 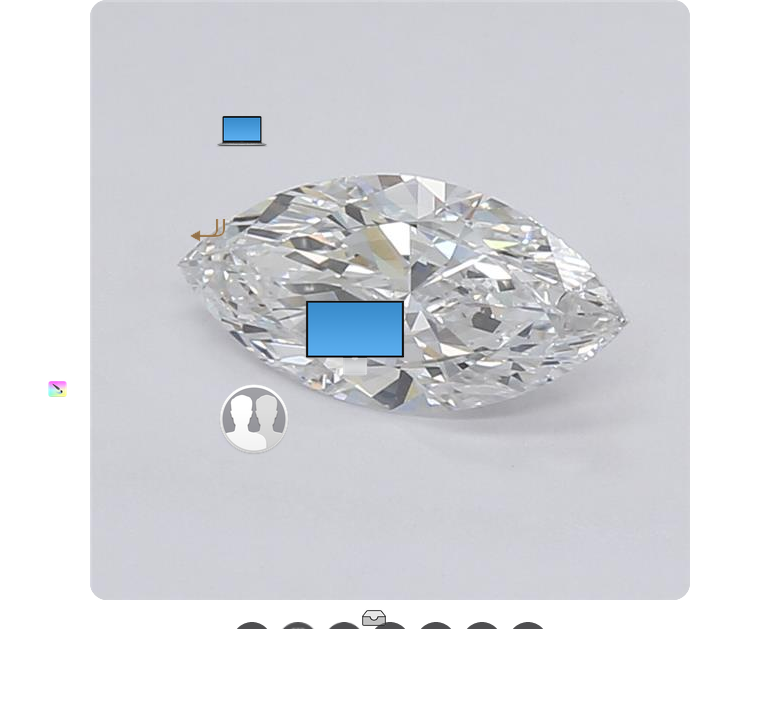 I want to click on manage user groups, so click(x=254, y=419).